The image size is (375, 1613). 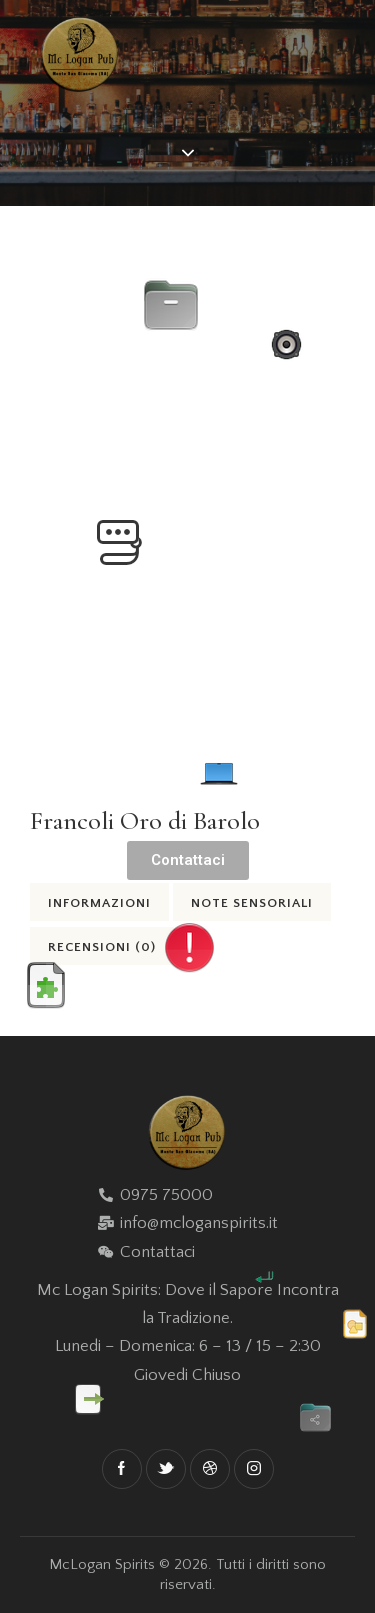 What do you see at coordinates (88, 1399) in the screenshot?
I see `export document to another location` at bounding box center [88, 1399].